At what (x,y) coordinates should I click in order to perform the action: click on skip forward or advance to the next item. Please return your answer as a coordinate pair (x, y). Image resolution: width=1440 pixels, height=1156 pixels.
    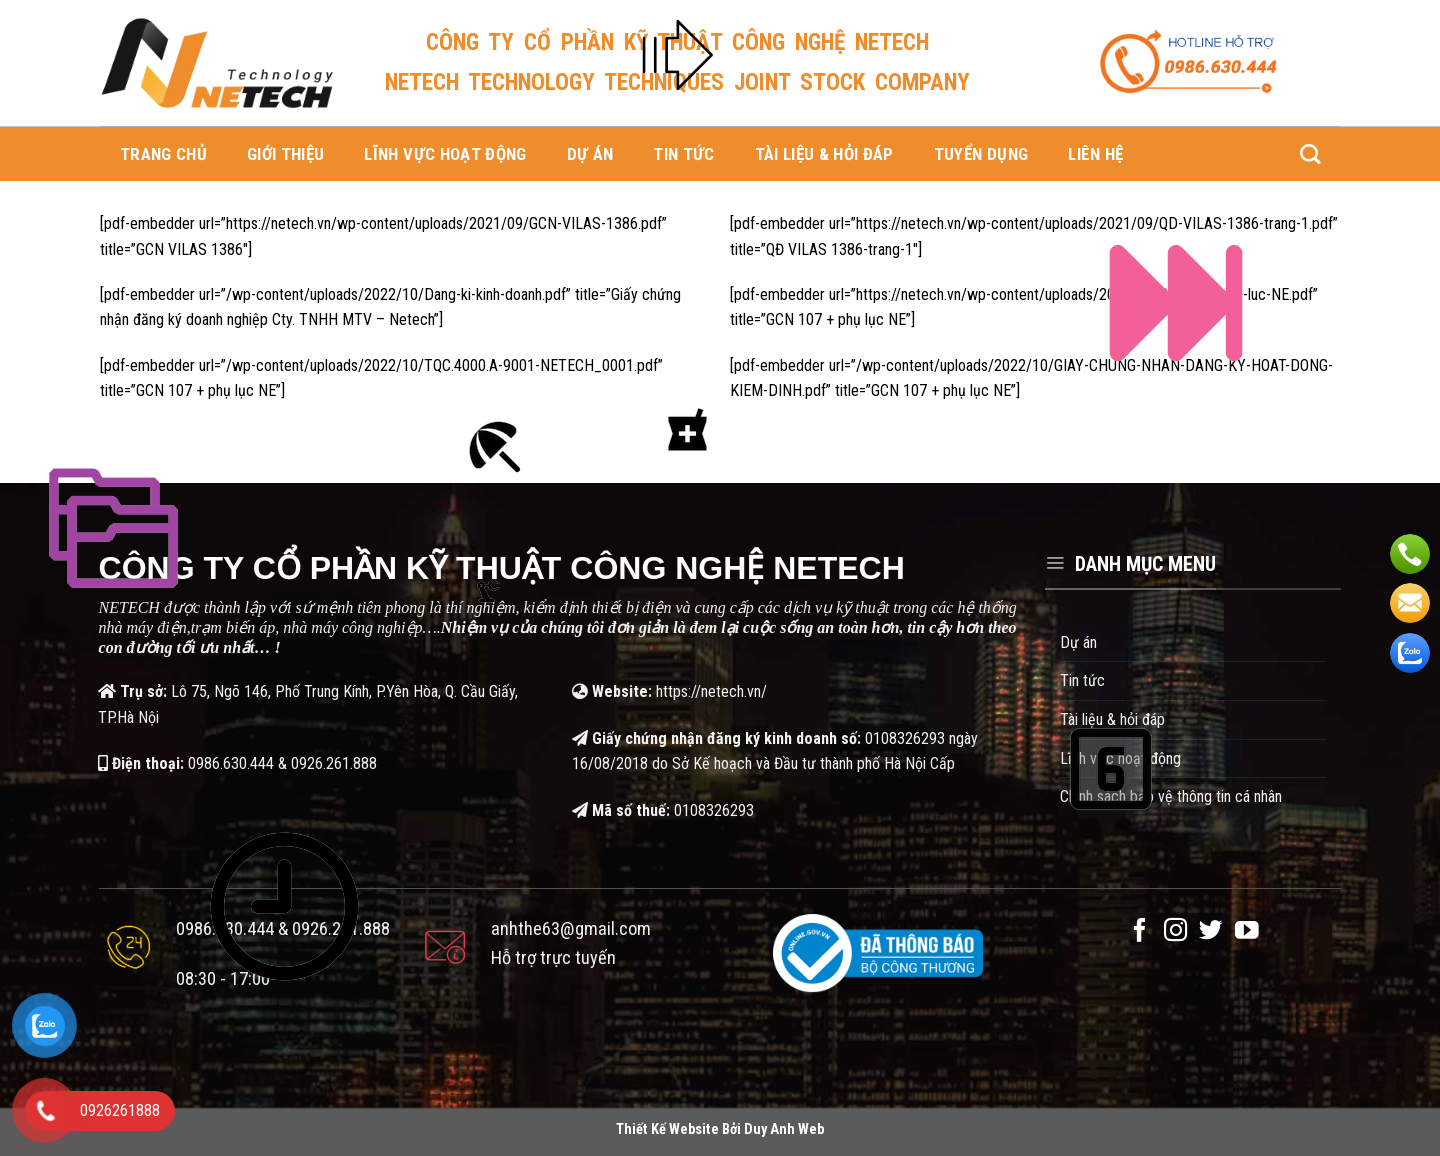
    Looking at the image, I should click on (675, 55).